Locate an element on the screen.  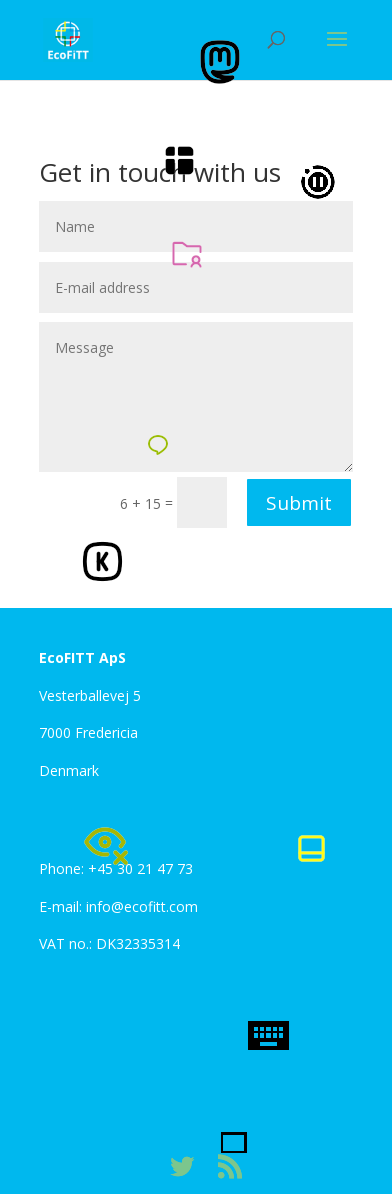
indicates a keyboard shortcut or hotkey is located at coordinates (102, 561).